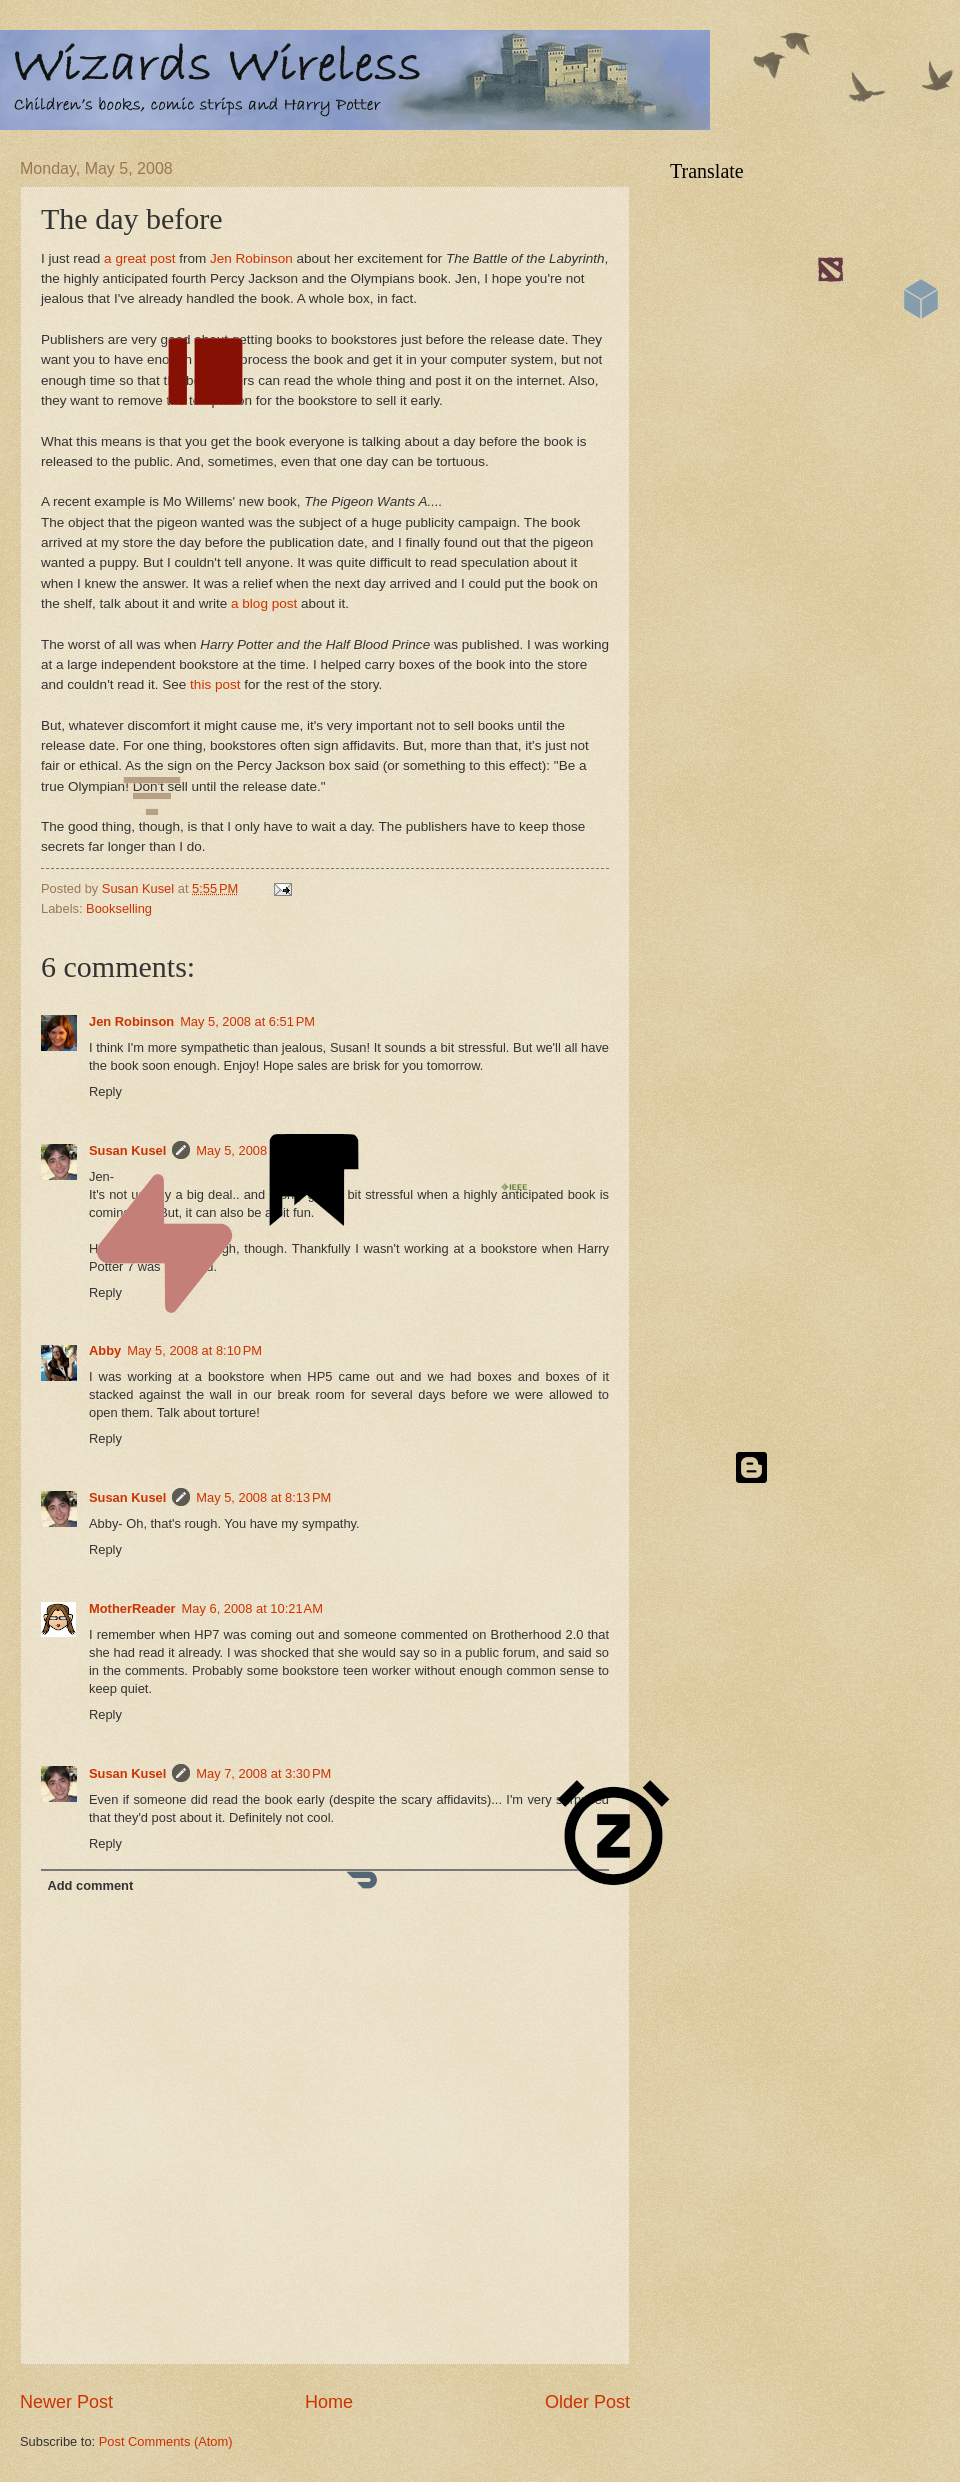 The height and width of the screenshot is (2482, 960). Describe the element at coordinates (613, 1830) in the screenshot. I see `snooze an active alarm` at that location.